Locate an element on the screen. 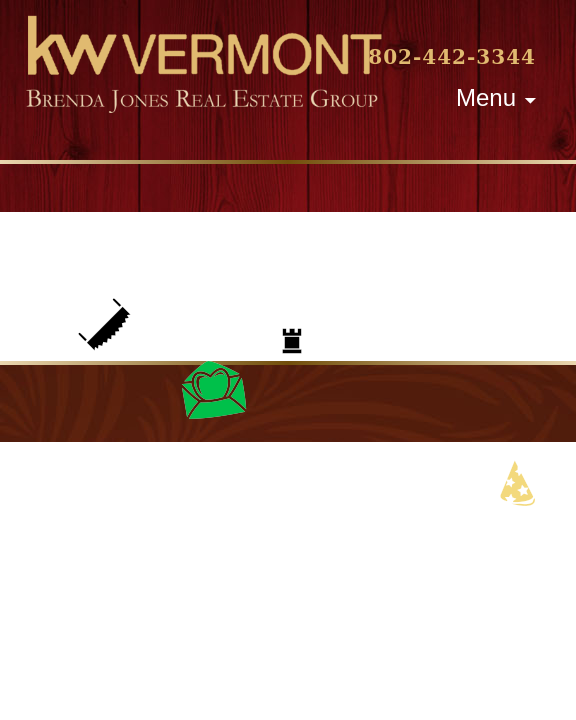 The image size is (576, 720). play chess or access chess game is located at coordinates (292, 339).